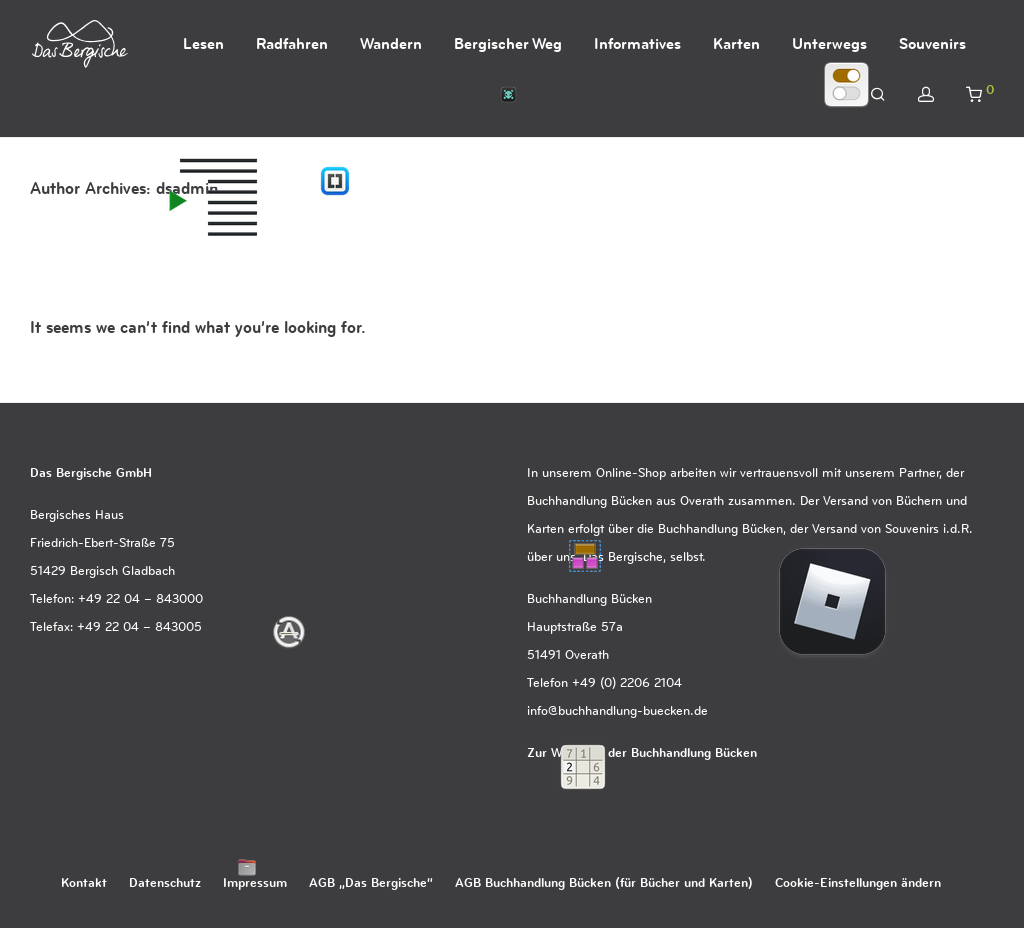  I want to click on open system tweaks or settings customization, so click(846, 84).